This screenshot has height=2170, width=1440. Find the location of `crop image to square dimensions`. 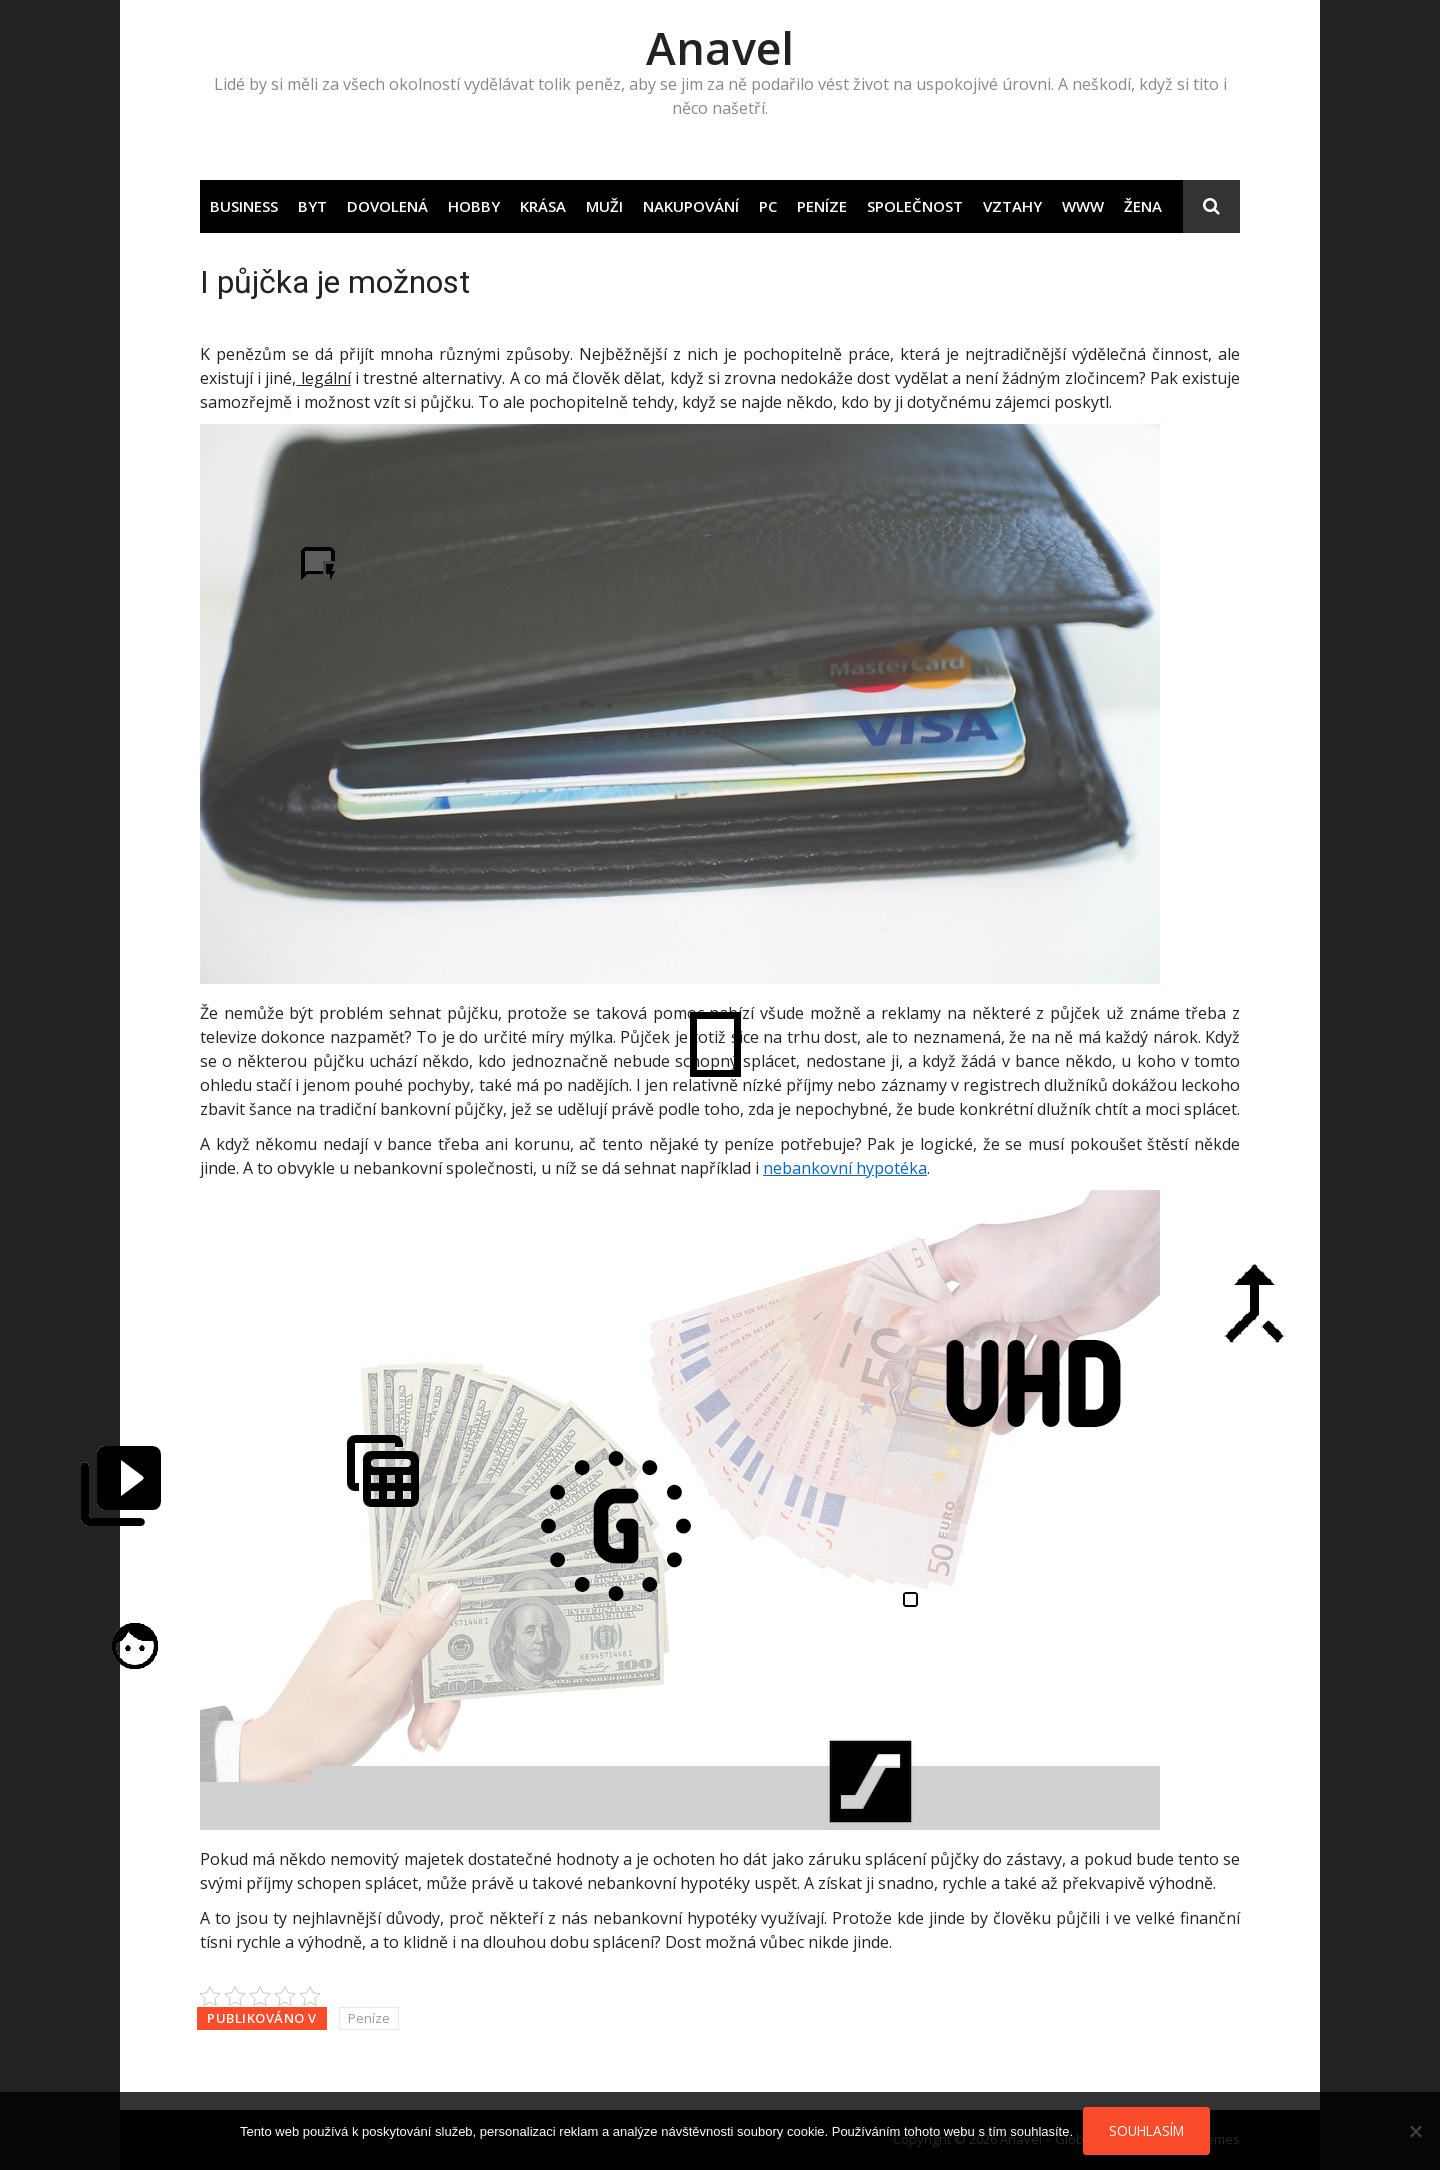

crop image to square dimensions is located at coordinates (910, 1599).